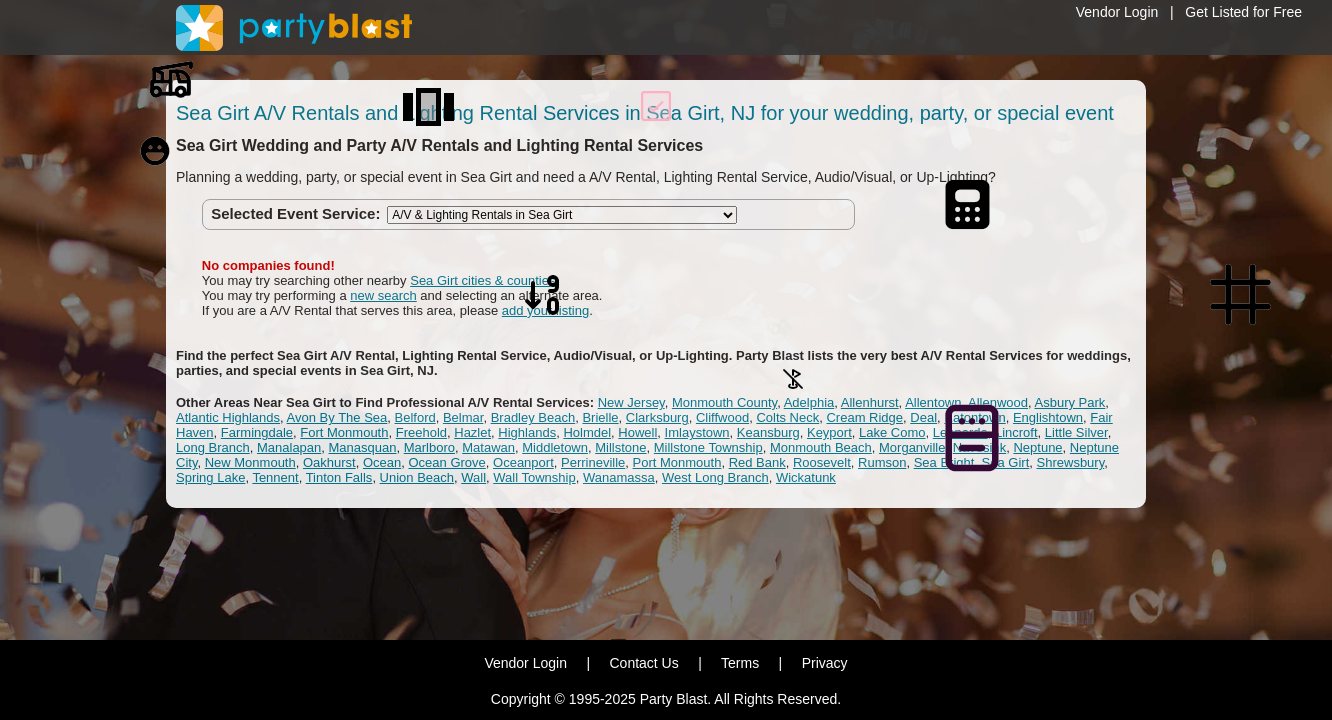 Image resolution: width=1332 pixels, height=720 pixels. I want to click on mark task as complete, so click(656, 106).